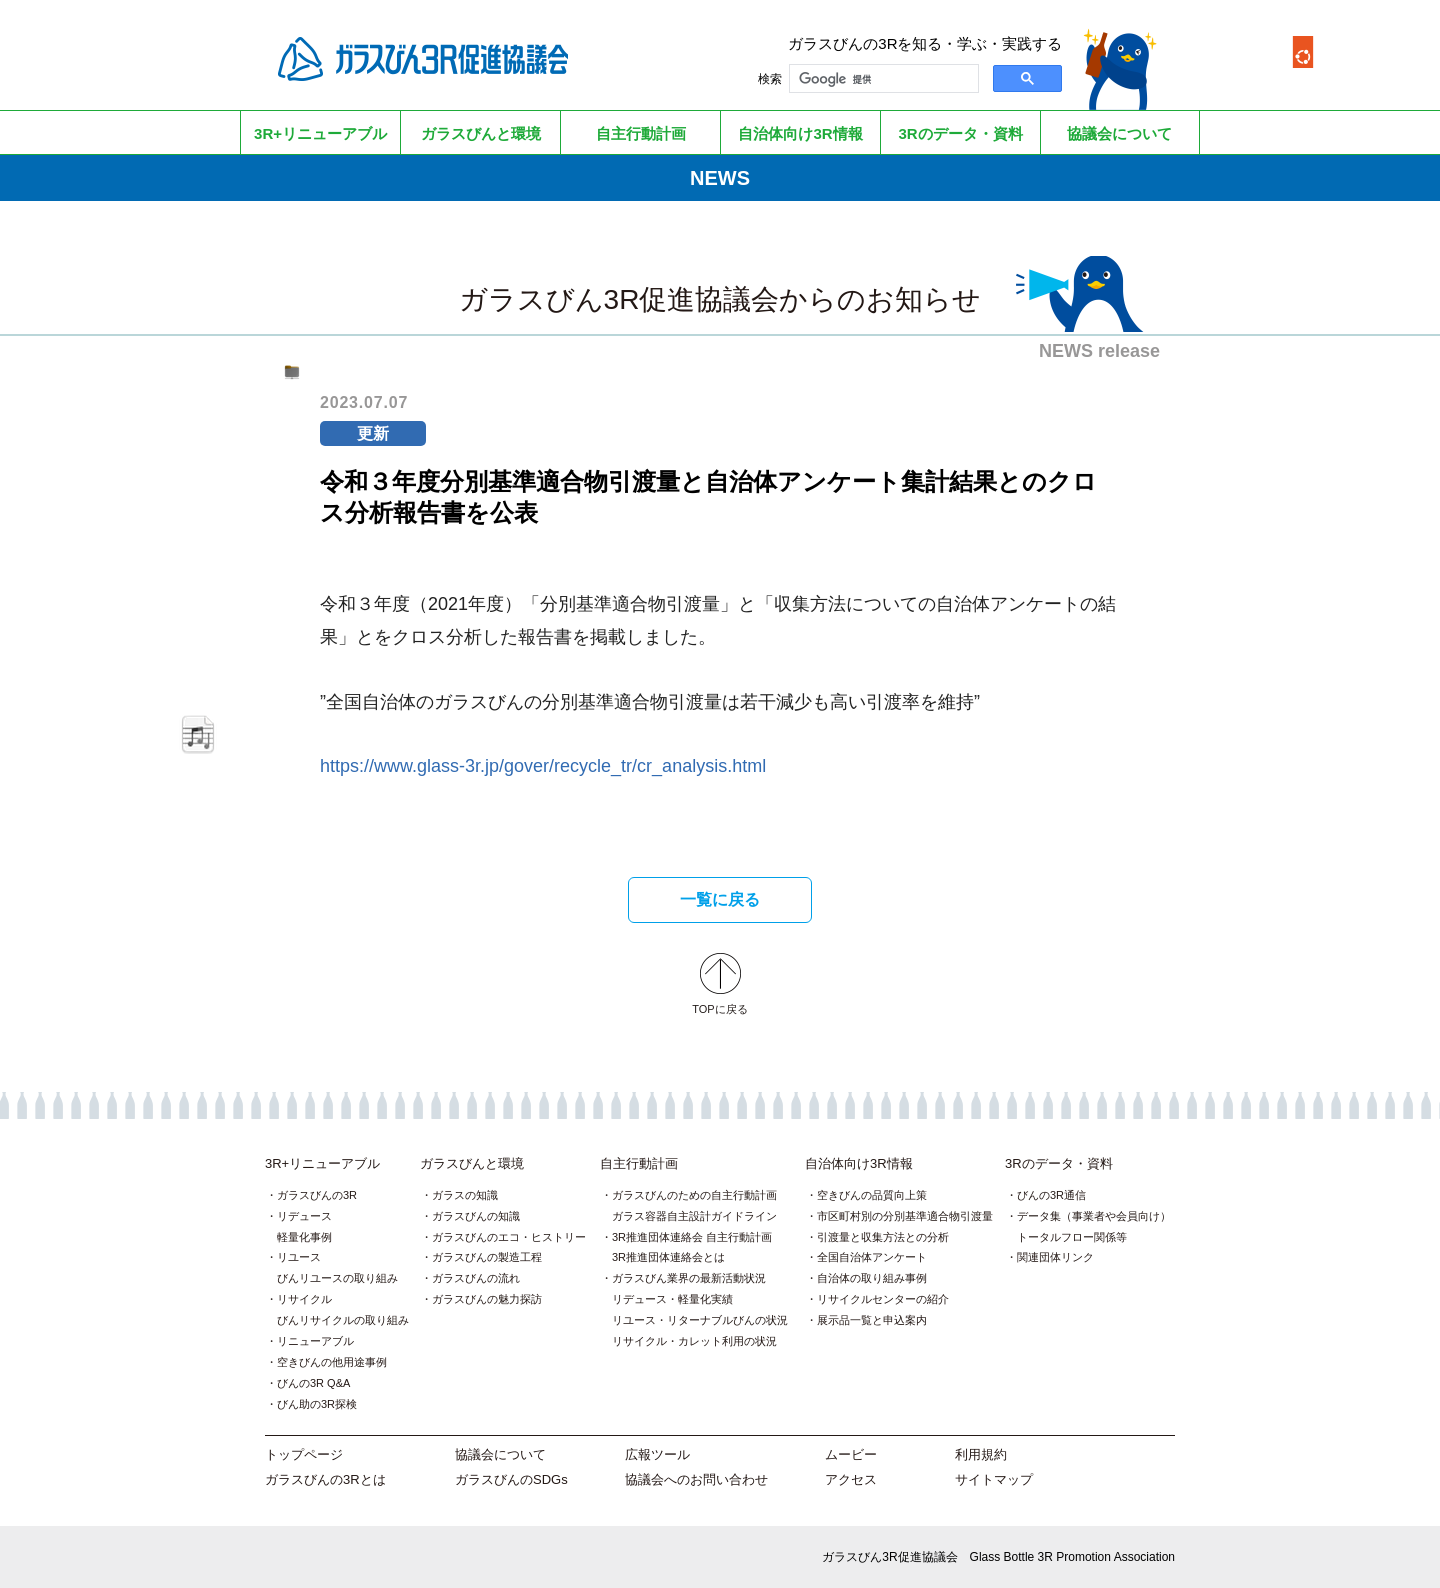 The width and height of the screenshot is (1440, 1588). I want to click on an iMelody audio file, so click(198, 734).